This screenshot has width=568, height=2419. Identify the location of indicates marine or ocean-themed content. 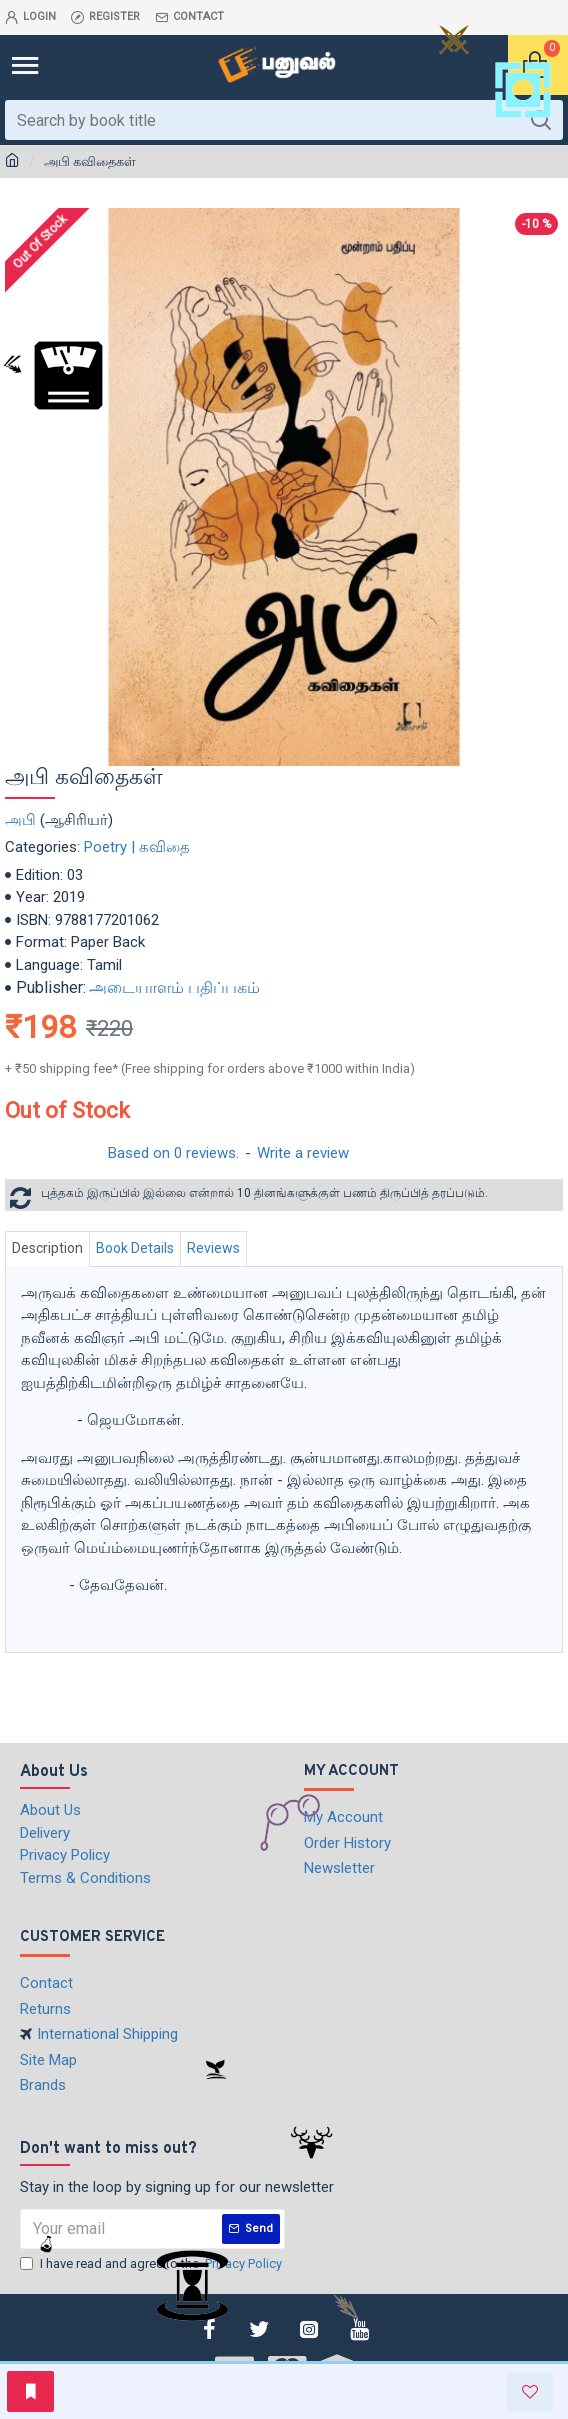
(216, 2069).